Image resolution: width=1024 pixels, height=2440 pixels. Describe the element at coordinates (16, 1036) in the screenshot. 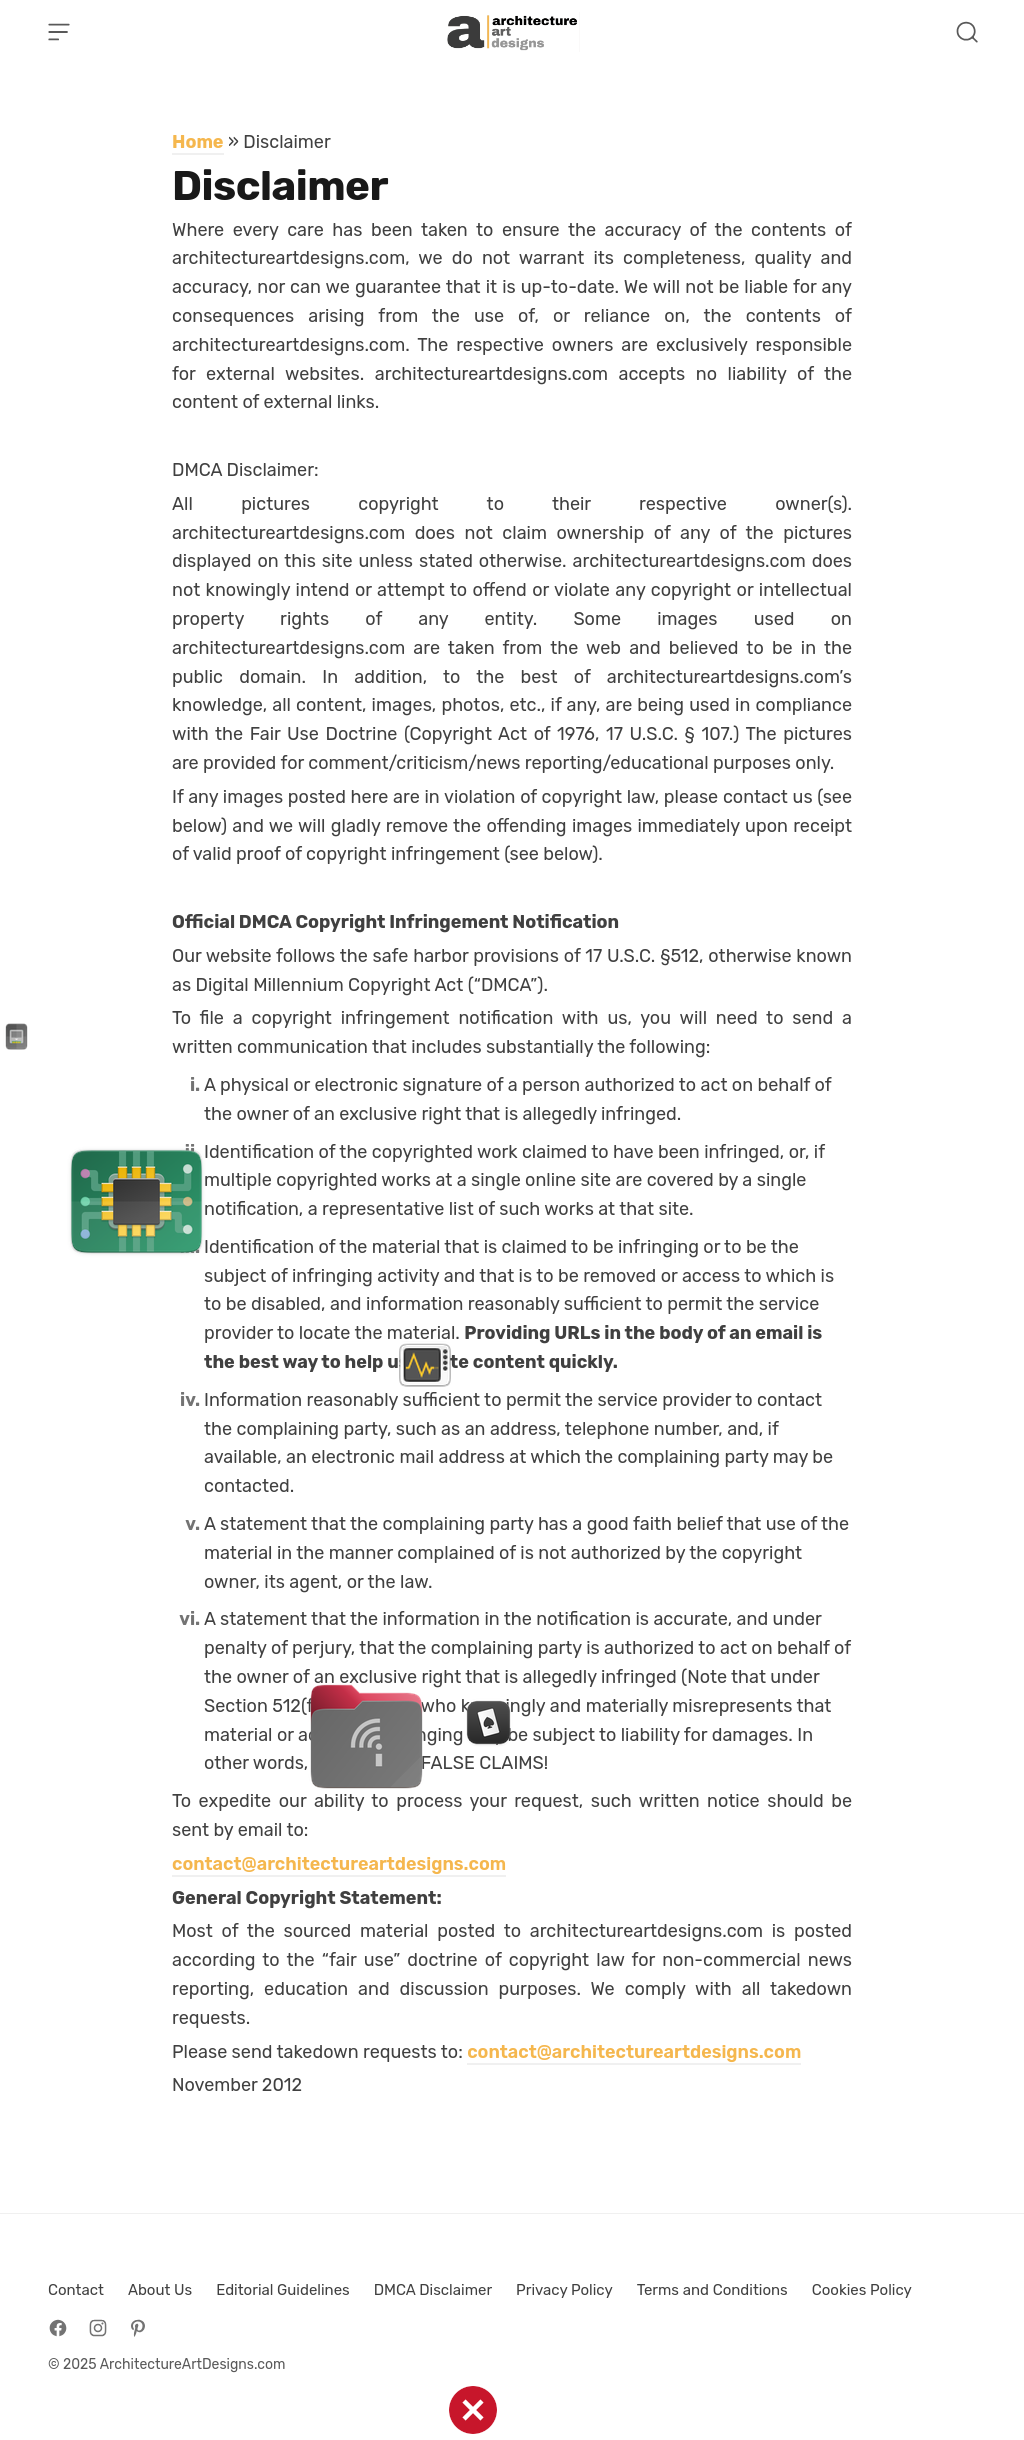

I see `nintendo ds rom file` at that location.